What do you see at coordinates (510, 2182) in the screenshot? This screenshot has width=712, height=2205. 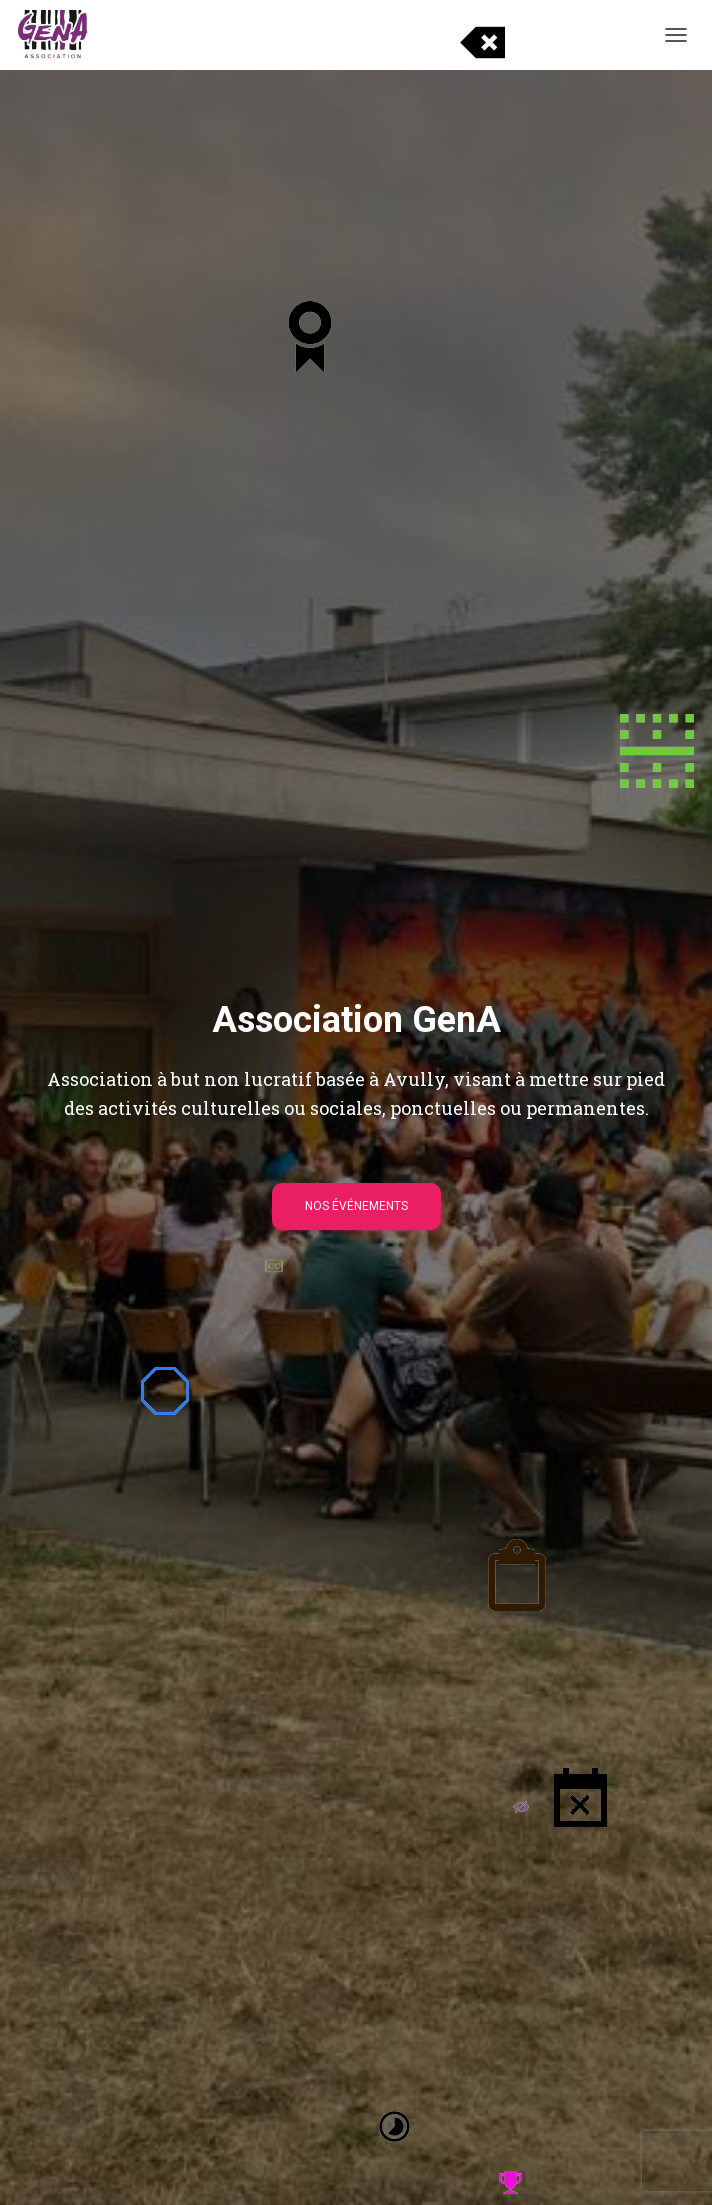 I see `view achievements or awards` at bounding box center [510, 2182].